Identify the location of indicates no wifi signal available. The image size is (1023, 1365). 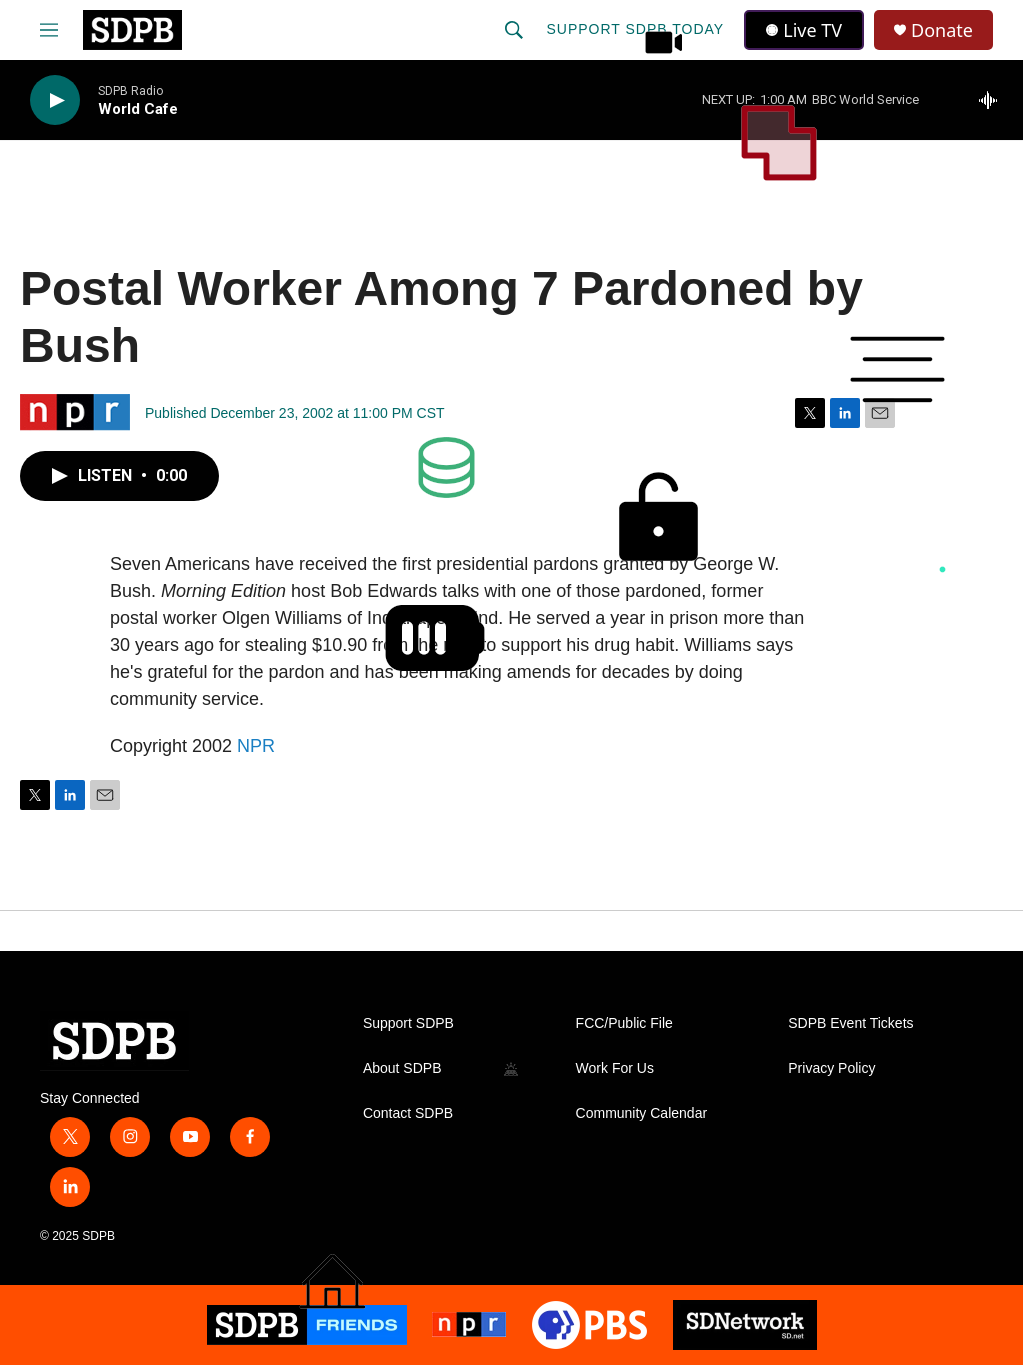
(942, 555).